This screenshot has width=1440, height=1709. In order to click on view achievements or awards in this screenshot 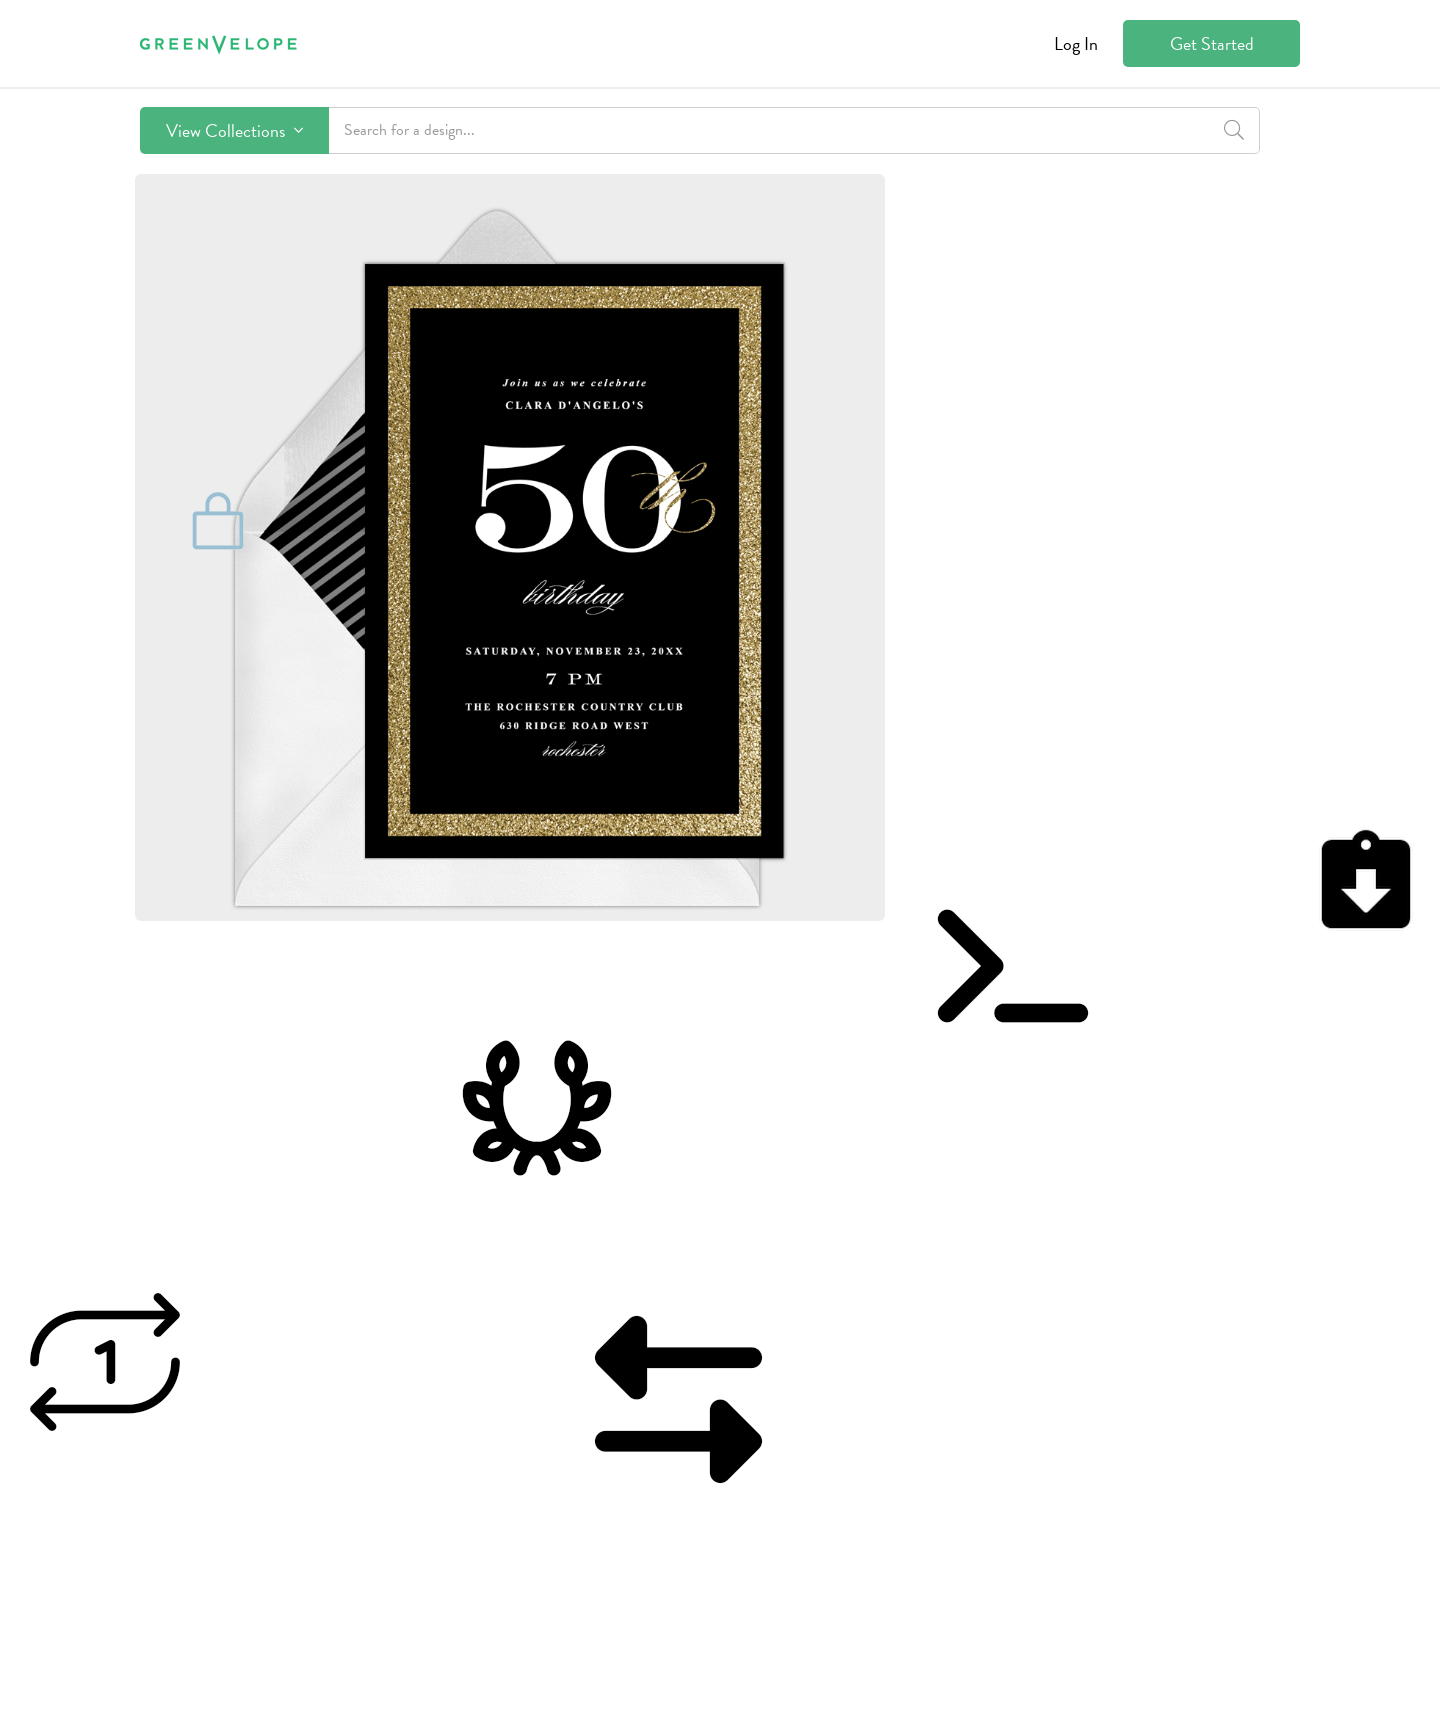, I will do `click(537, 1108)`.